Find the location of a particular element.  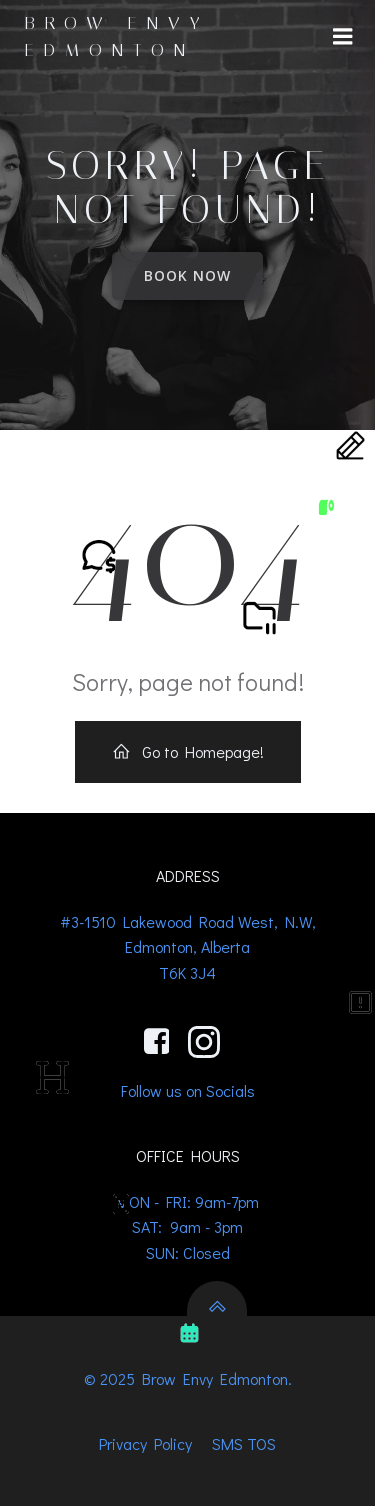

play the 9 card in a card game is located at coordinates (121, 1204).